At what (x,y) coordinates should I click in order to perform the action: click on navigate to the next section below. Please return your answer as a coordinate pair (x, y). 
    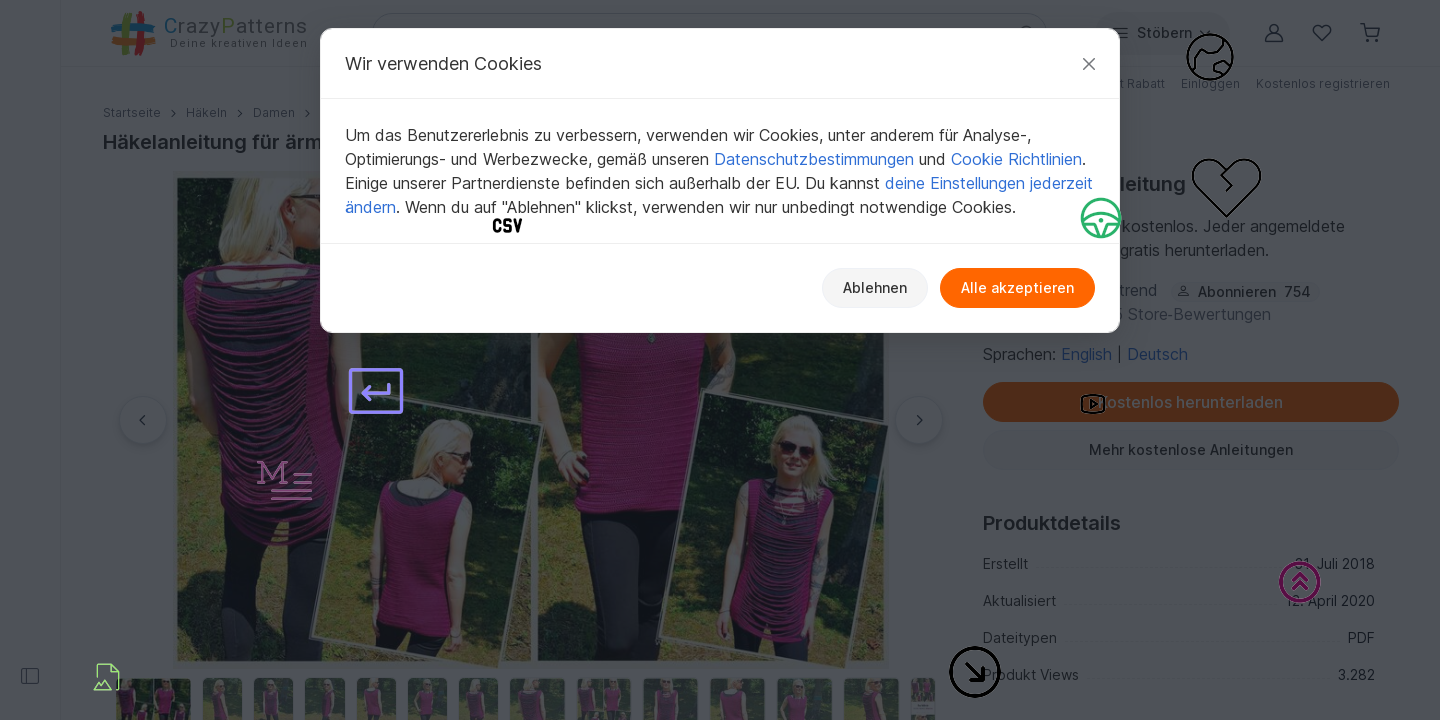
    Looking at the image, I should click on (975, 672).